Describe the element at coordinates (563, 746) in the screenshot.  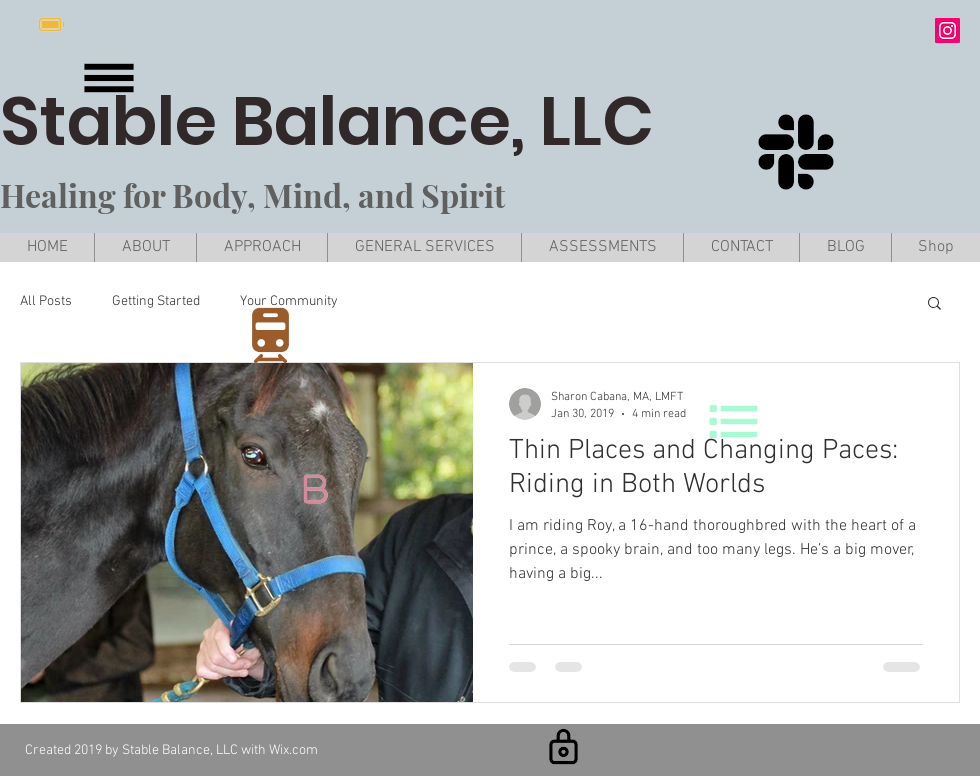
I see `indicates a locked or secure item` at that location.